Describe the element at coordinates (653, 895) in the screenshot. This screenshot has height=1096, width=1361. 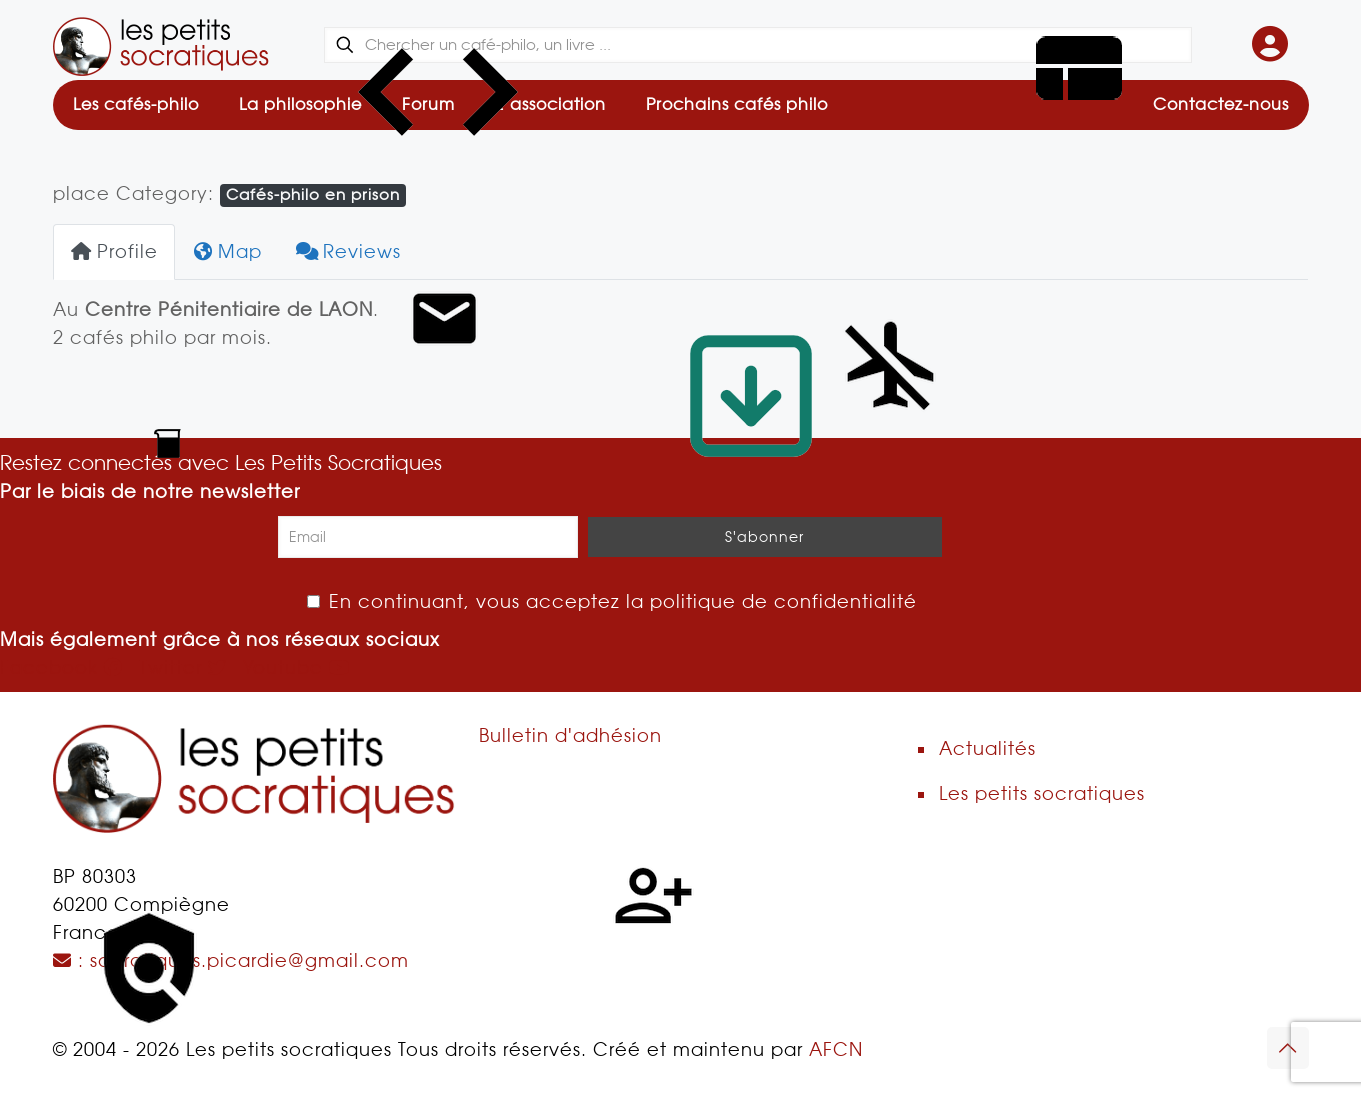
I see `add a new contact` at that location.